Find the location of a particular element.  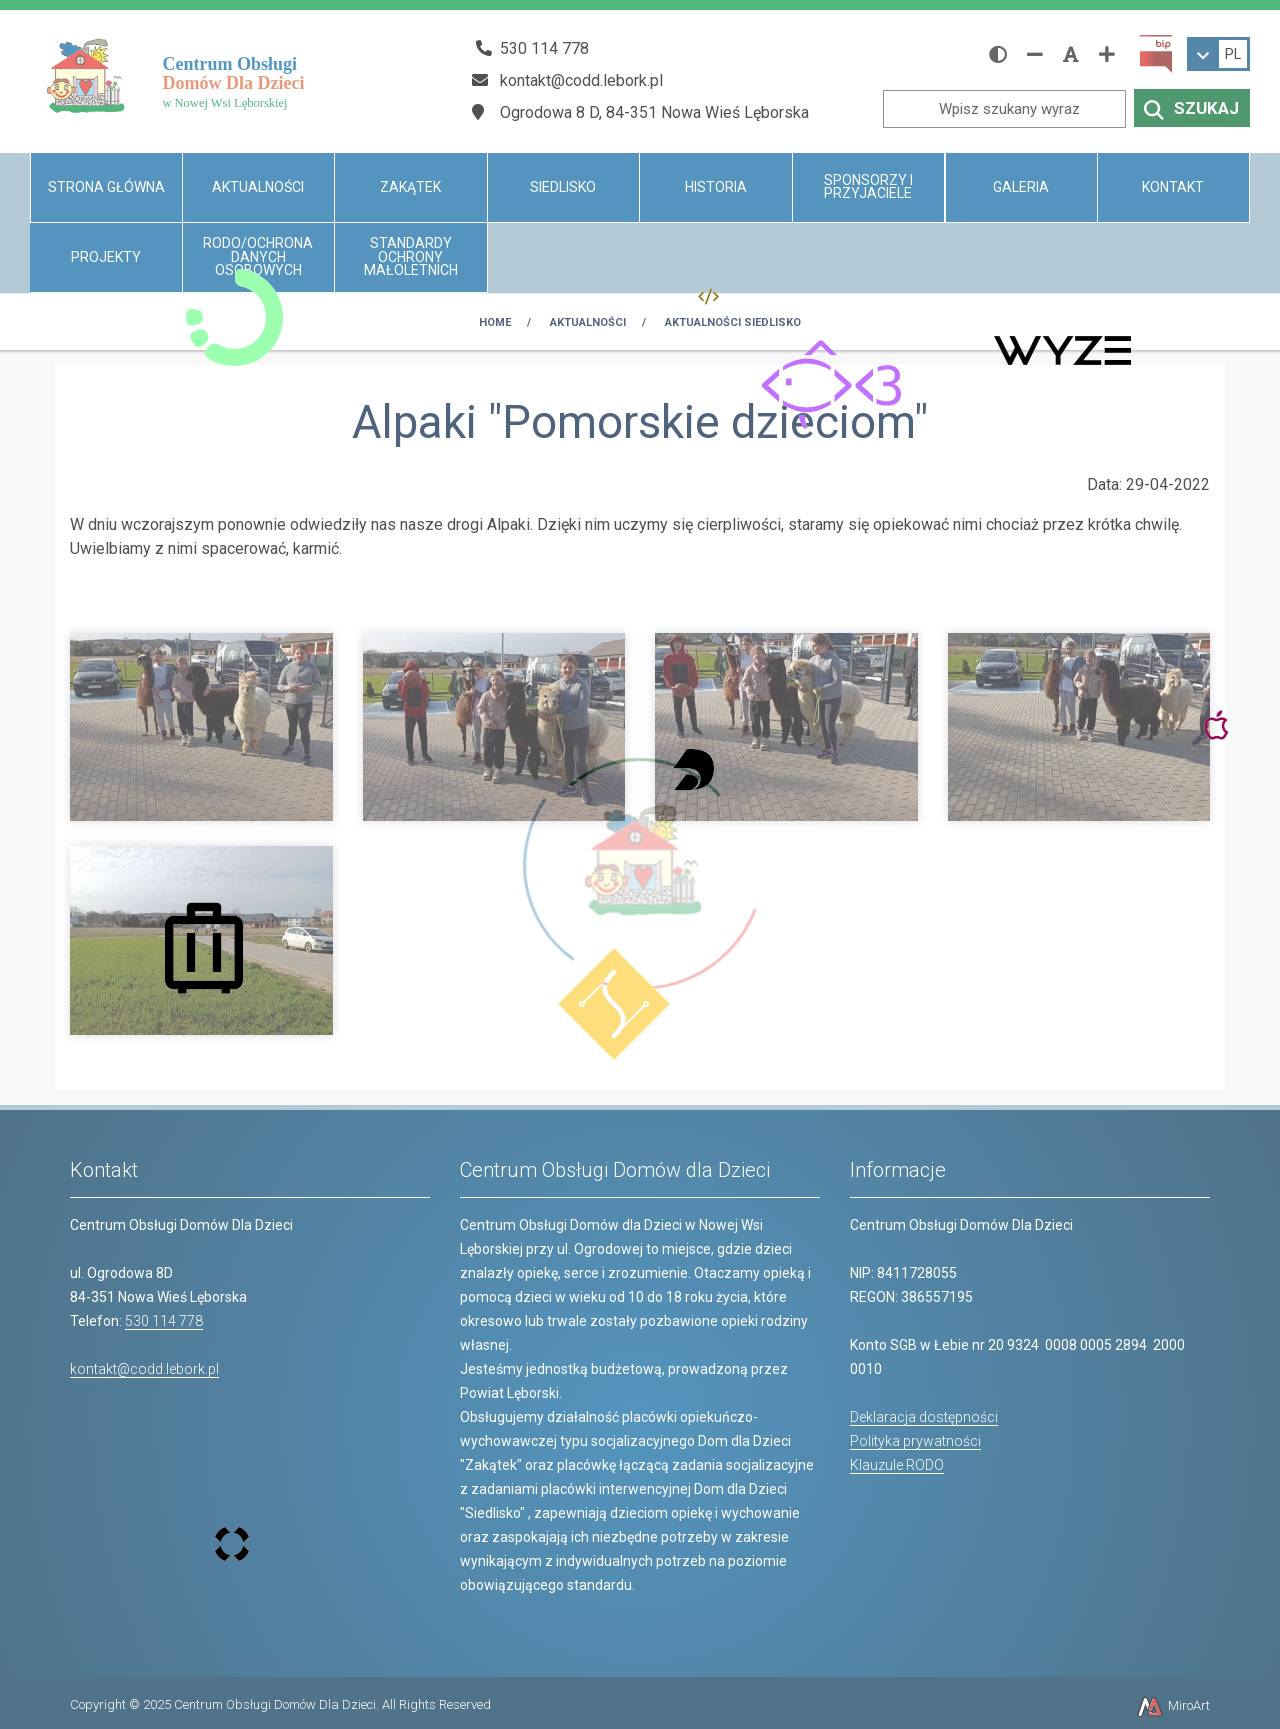

open the Wyze smart home app is located at coordinates (1062, 350).